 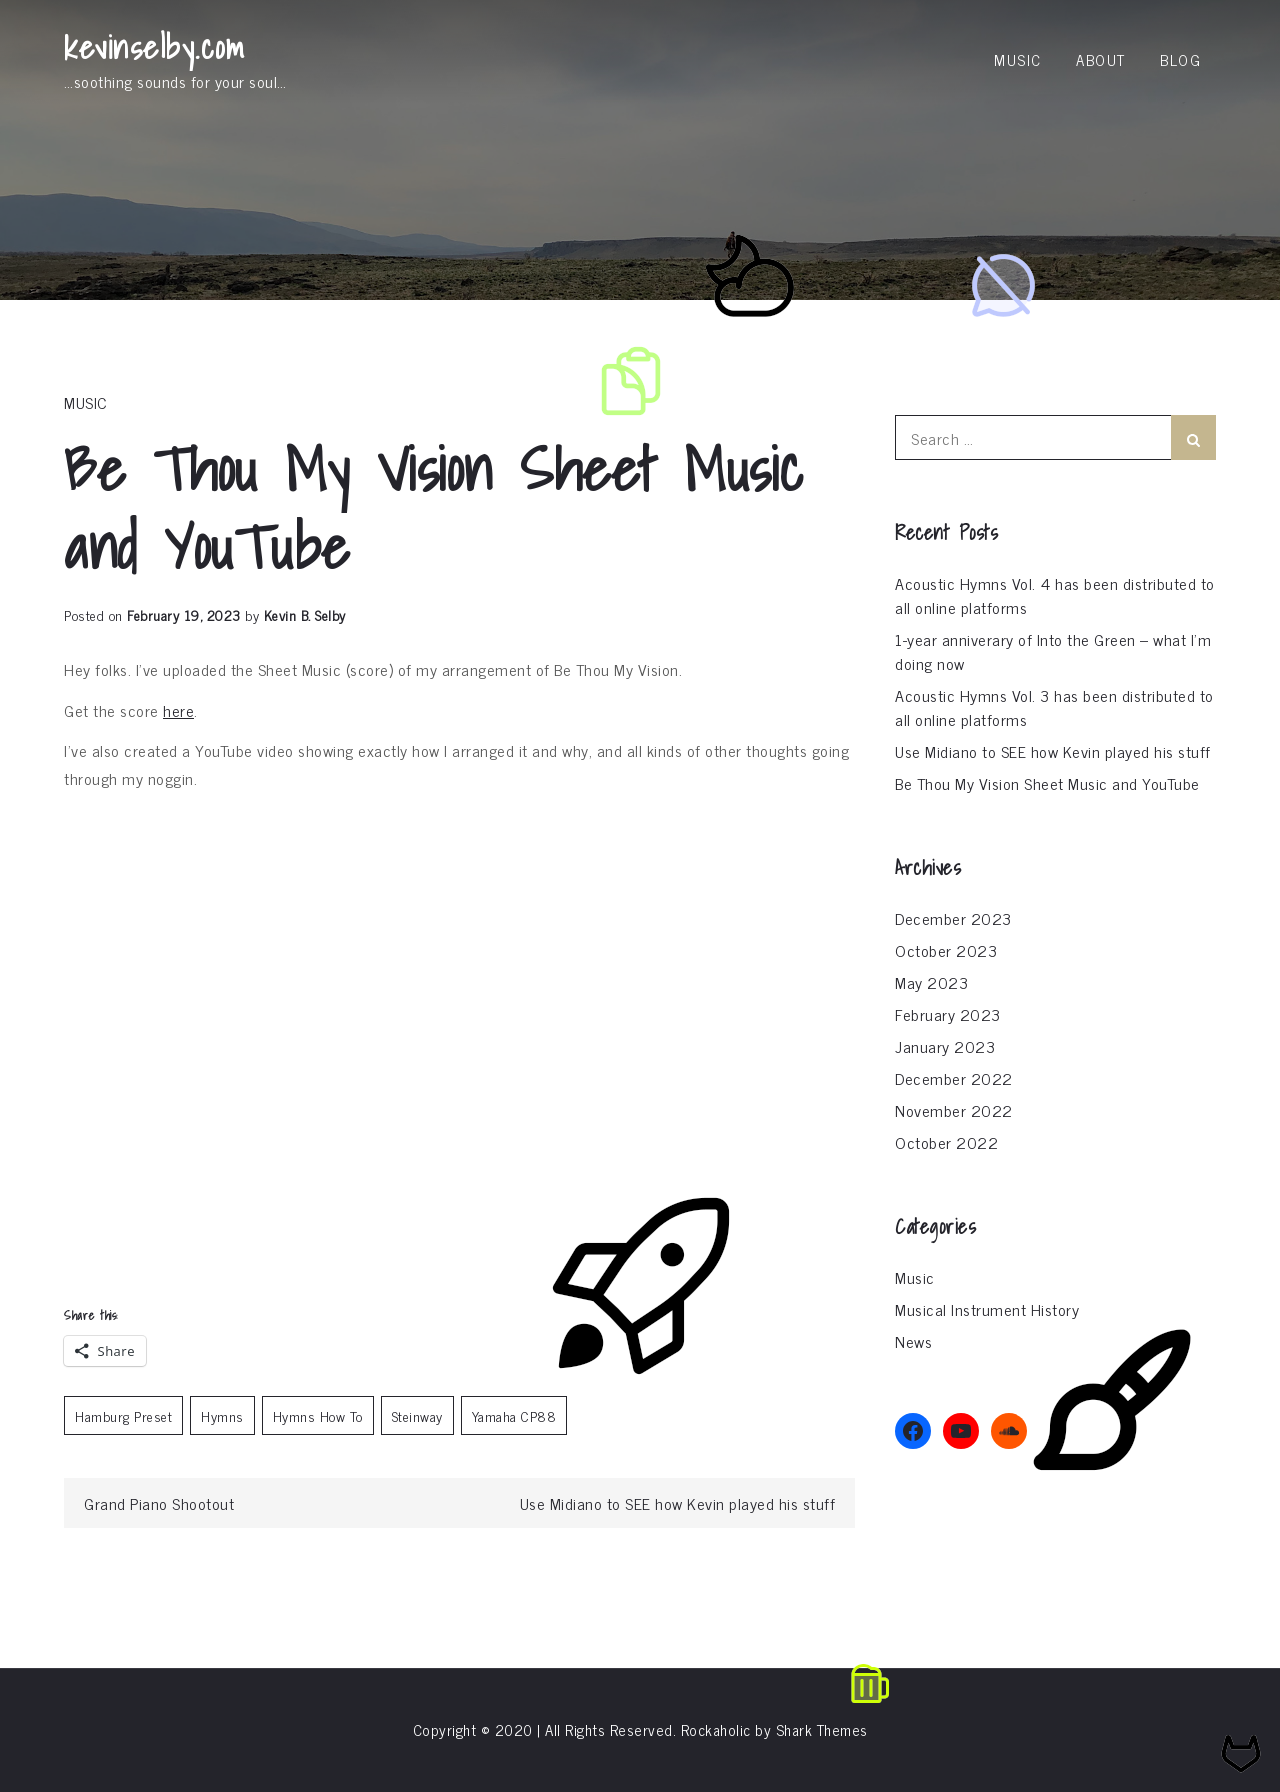 What do you see at coordinates (1117, 1402) in the screenshot?
I see `access drawing or painting tools` at bounding box center [1117, 1402].